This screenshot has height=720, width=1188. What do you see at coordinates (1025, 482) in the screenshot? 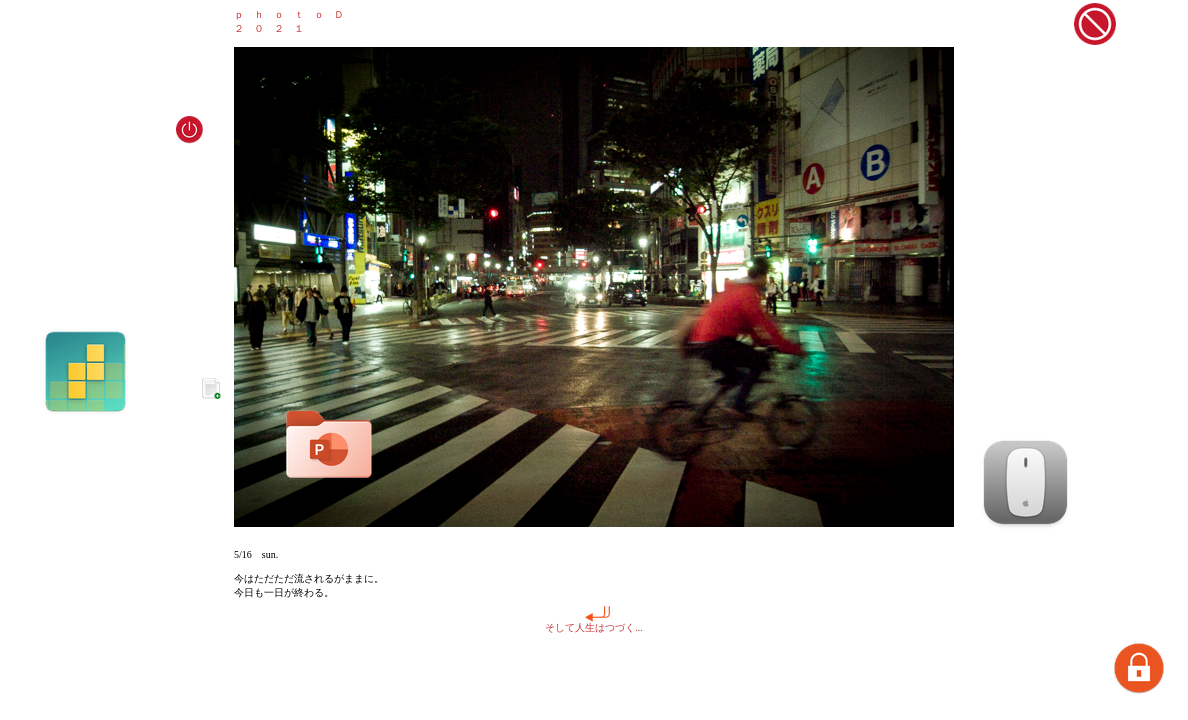
I see `configure mouse settings` at bounding box center [1025, 482].